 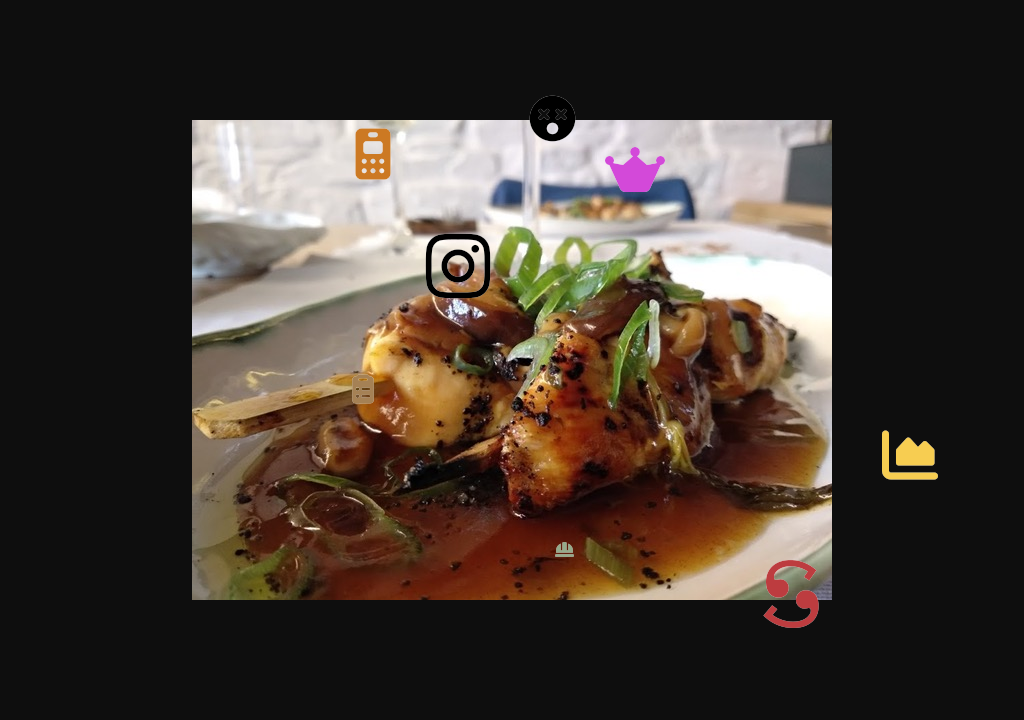 I want to click on call using a classic mobile phone, so click(x=373, y=154).